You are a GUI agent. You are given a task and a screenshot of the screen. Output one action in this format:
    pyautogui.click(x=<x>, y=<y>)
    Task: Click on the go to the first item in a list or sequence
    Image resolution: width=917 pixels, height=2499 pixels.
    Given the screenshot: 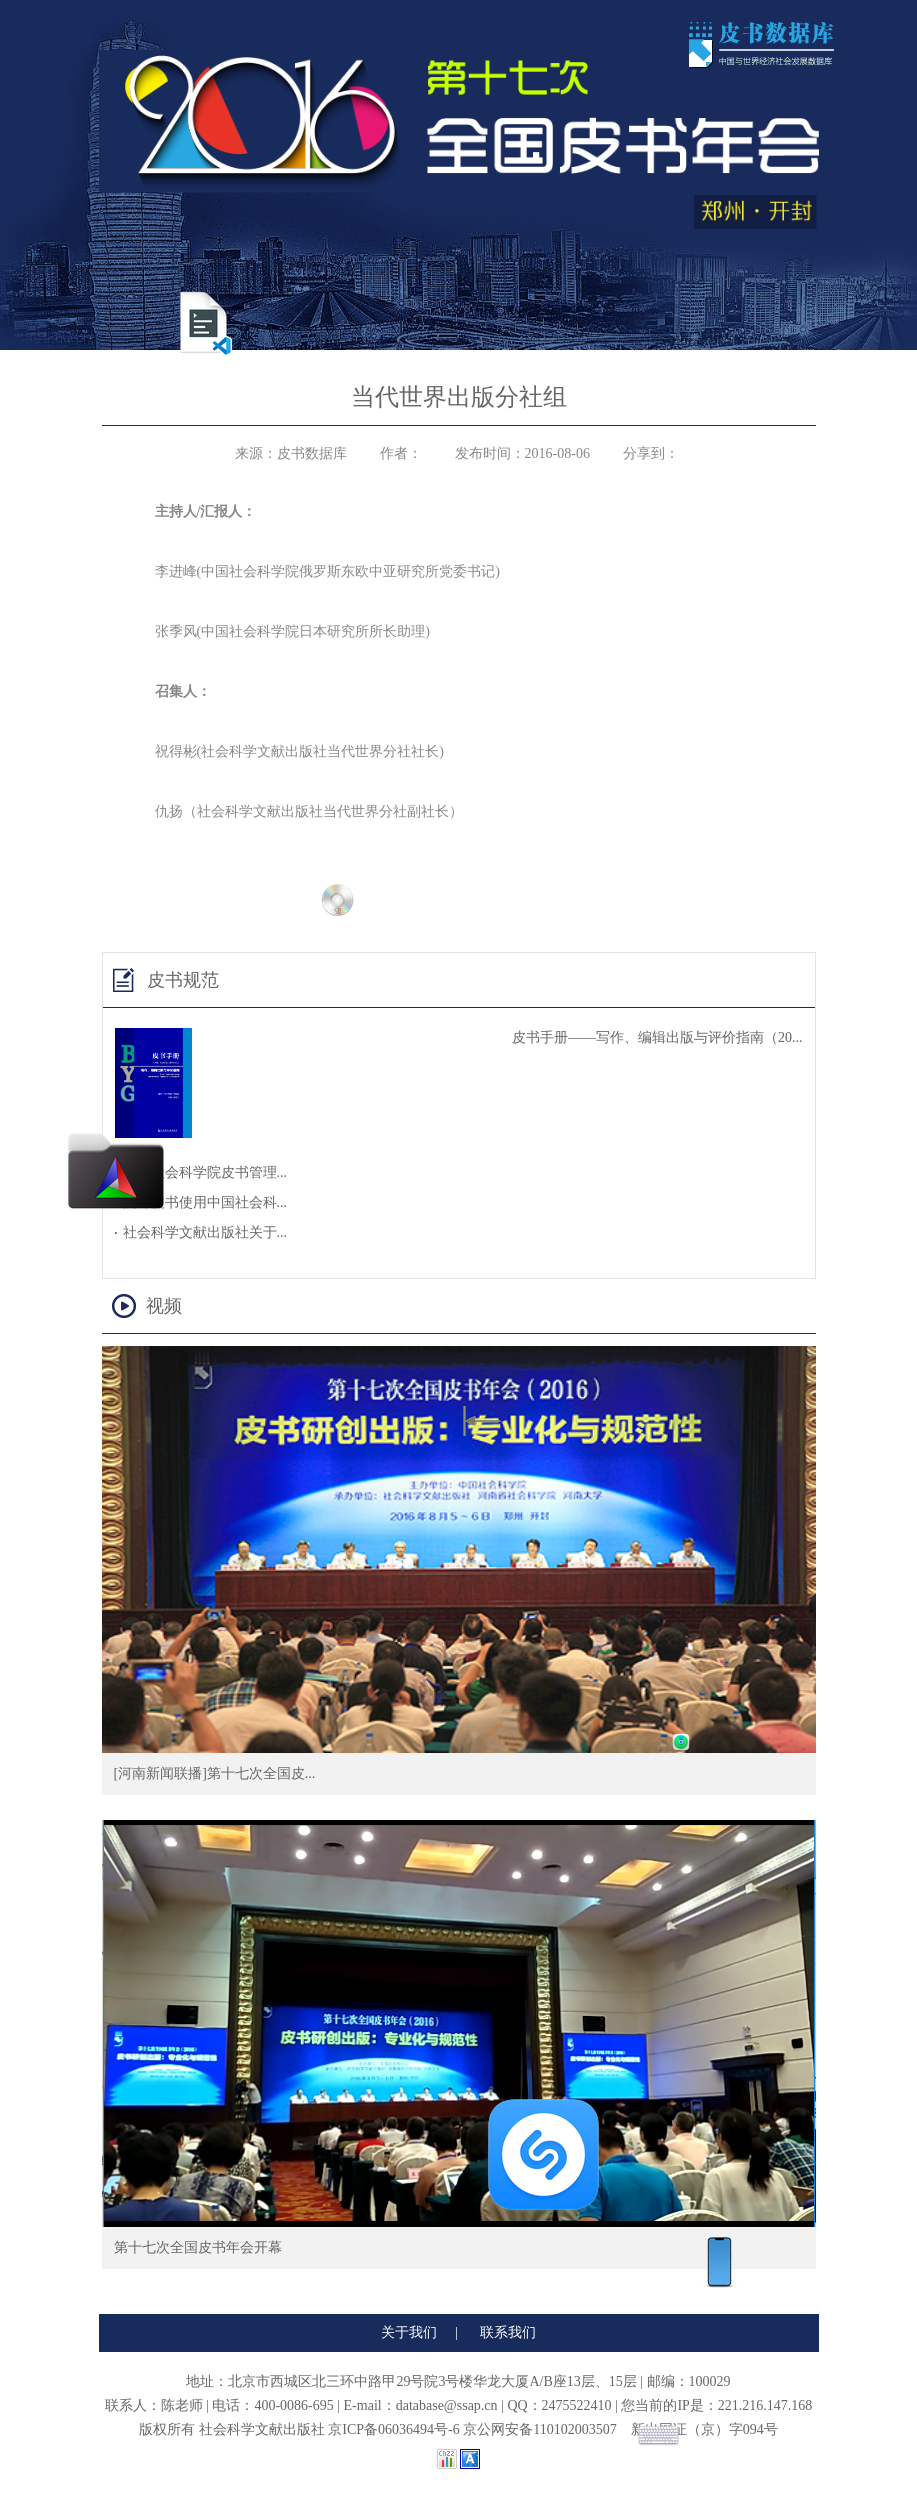 What is the action you would take?
    pyautogui.click(x=482, y=1421)
    